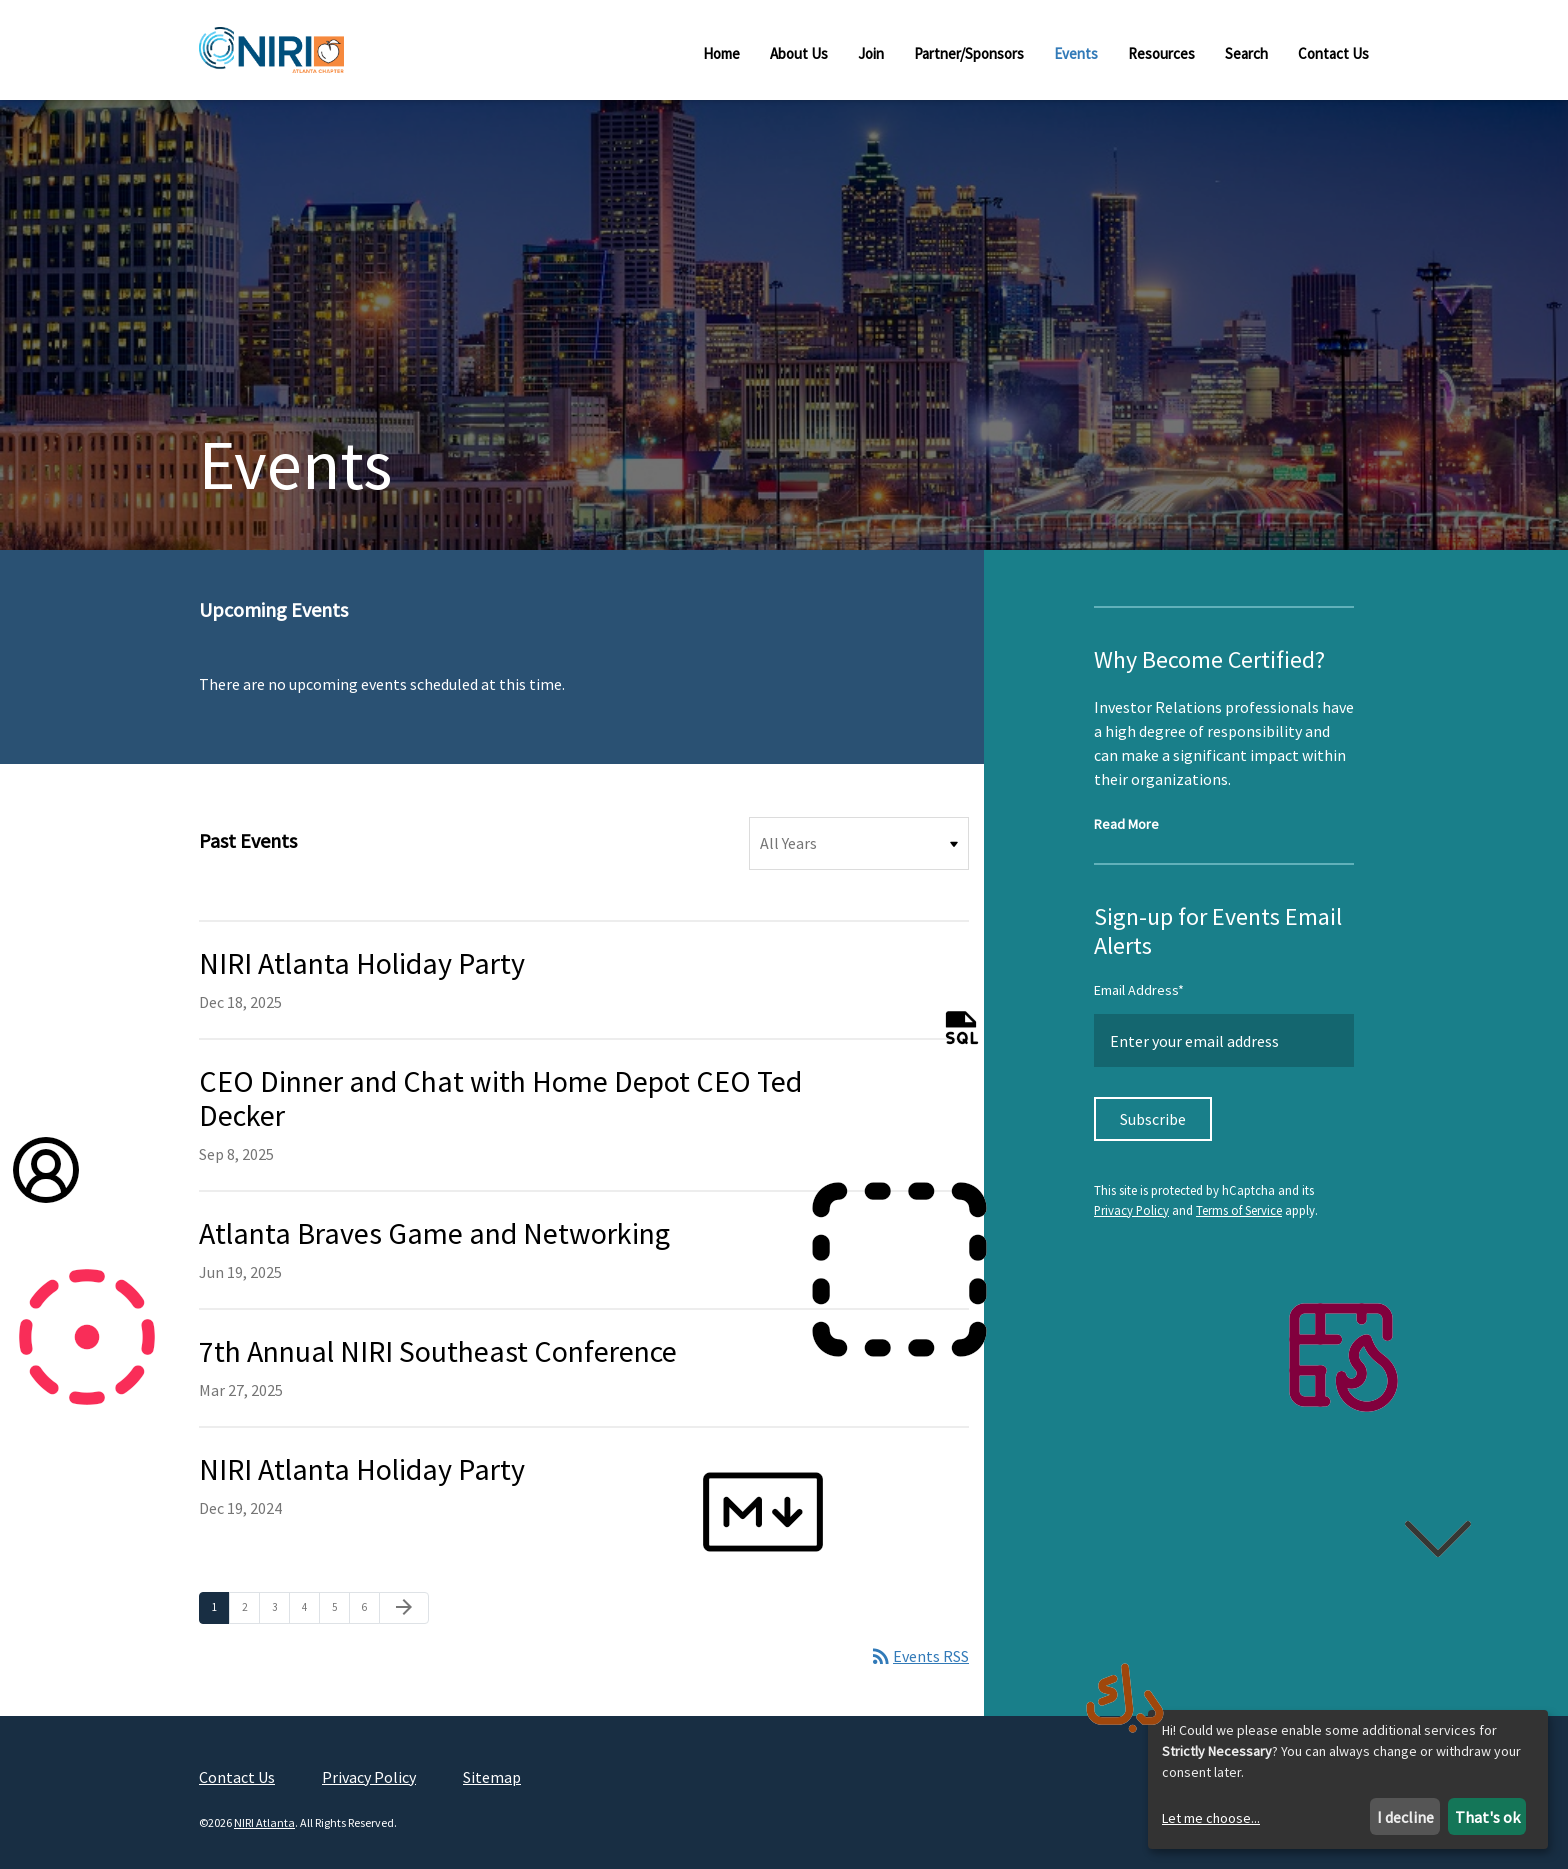 Image resolution: width=1568 pixels, height=1869 pixels. Describe the element at coordinates (1125, 1698) in the screenshot. I see `indicates currency in Iraqi or Kuwaiti dinar` at that location.